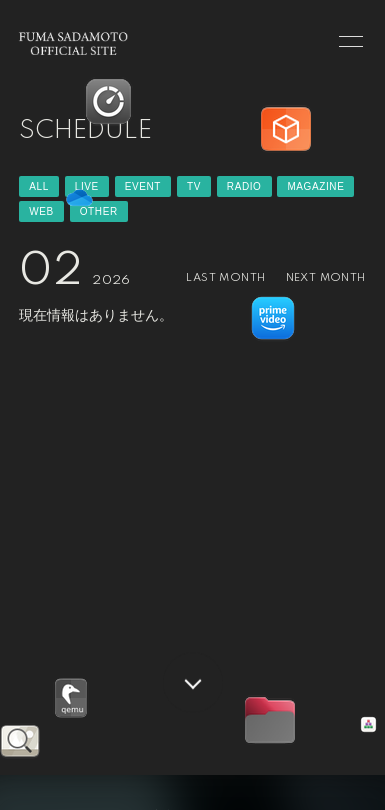 The width and height of the screenshot is (385, 810). Describe the element at coordinates (71, 698) in the screenshot. I see `qemu virtual disk image file` at that location.